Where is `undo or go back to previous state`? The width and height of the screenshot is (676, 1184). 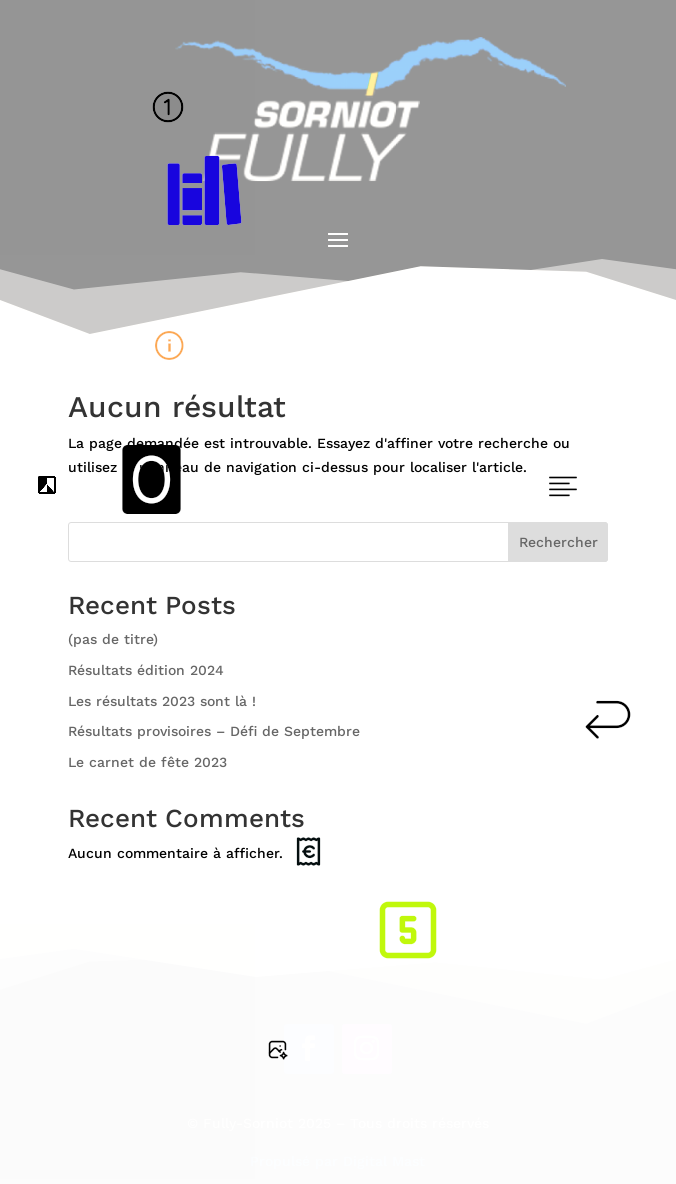
undo or go back to previous state is located at coordinates (608, 718).